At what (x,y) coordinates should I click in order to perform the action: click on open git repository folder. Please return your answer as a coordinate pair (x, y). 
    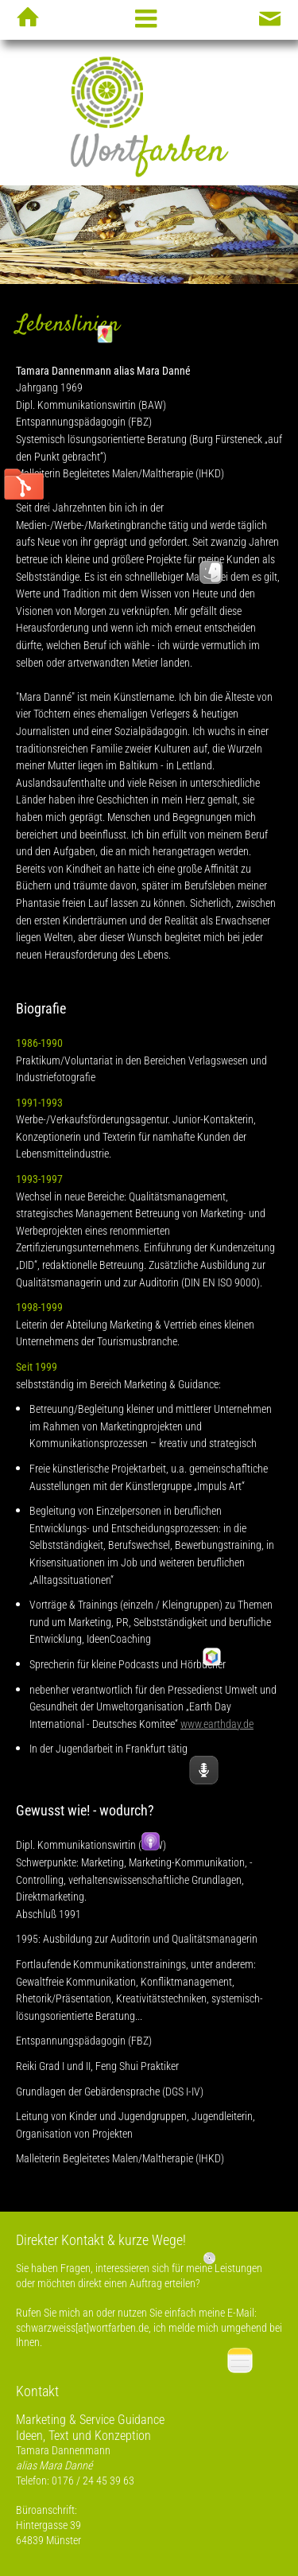
    Looking at the image, I should click on (24, 485).